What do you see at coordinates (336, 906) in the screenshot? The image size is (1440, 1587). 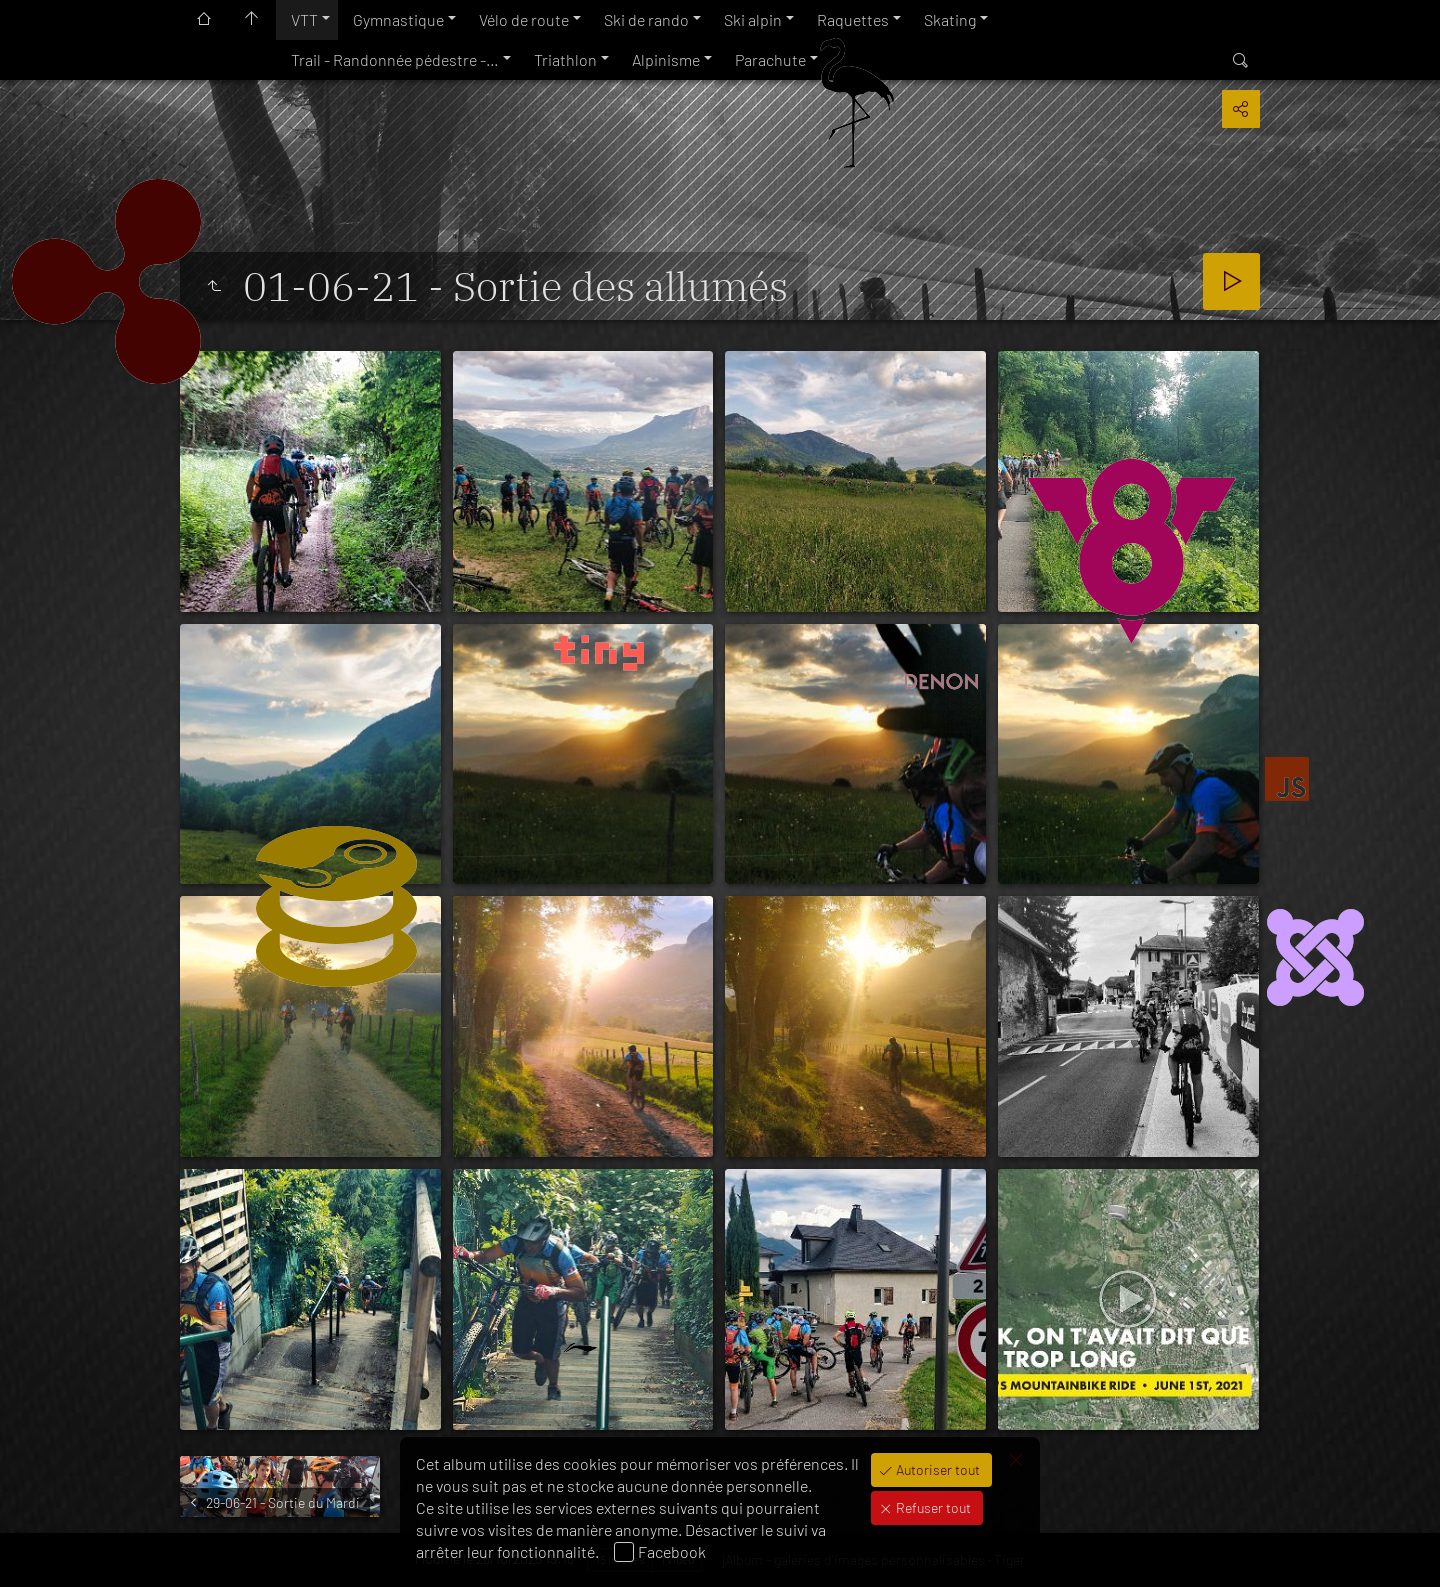 I see `visit steamdb website for steam game statistics` at bounding box center [336, 906].